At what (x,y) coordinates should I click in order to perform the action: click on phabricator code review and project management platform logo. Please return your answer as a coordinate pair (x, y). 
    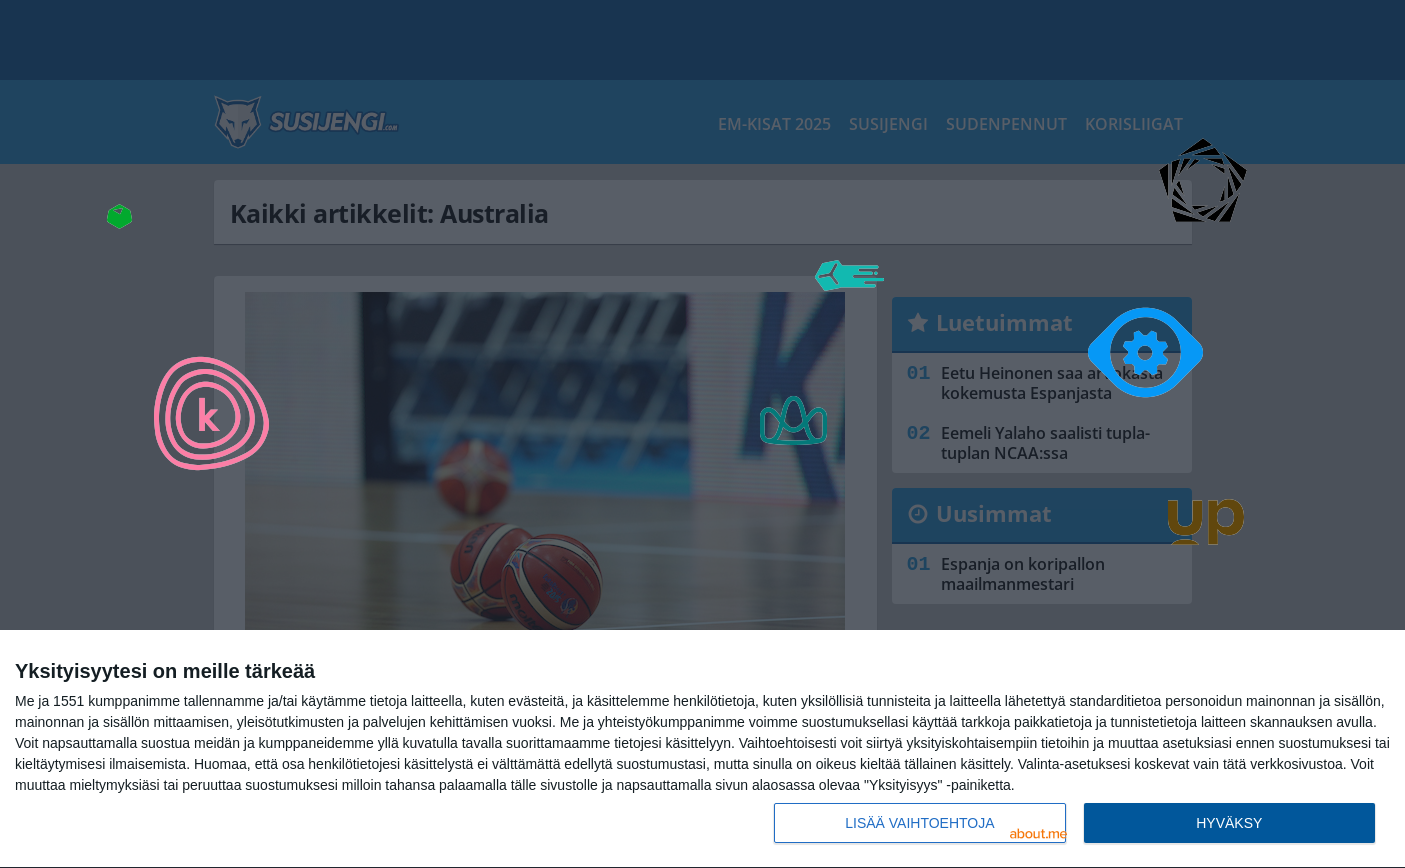
    Looking at the image, I should click on (1145, 352).